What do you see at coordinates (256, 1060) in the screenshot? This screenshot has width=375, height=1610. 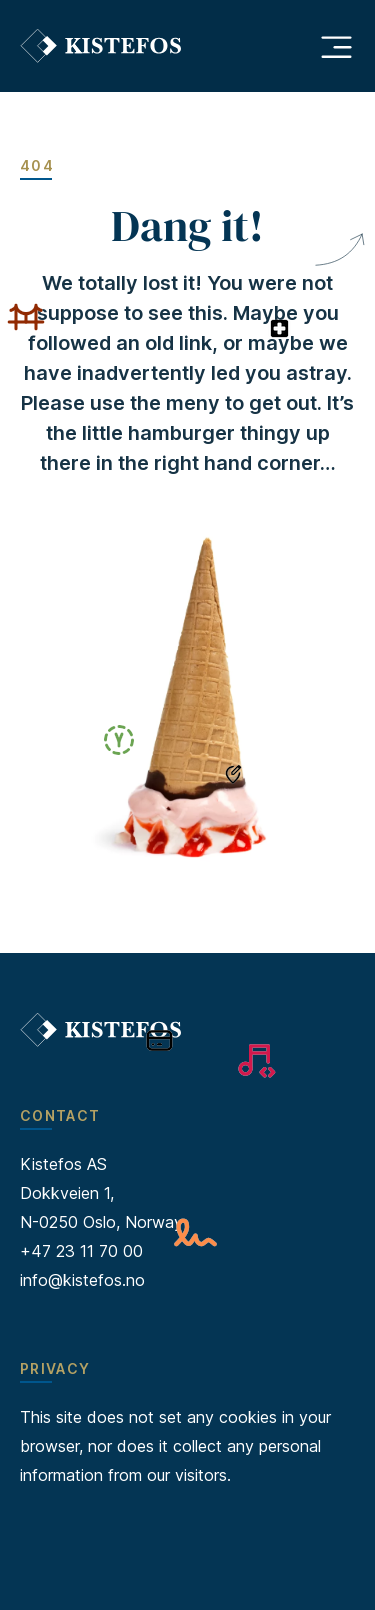 I see `access music coding or audio development tools` at bounding box center [256, 1060].